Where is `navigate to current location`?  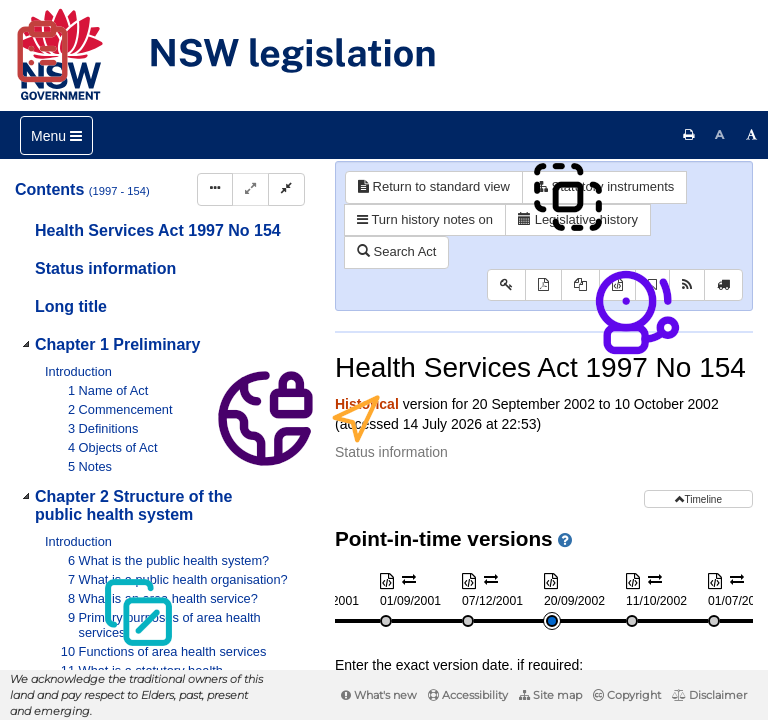 navigate to current location is located at coordinates (355, 420).